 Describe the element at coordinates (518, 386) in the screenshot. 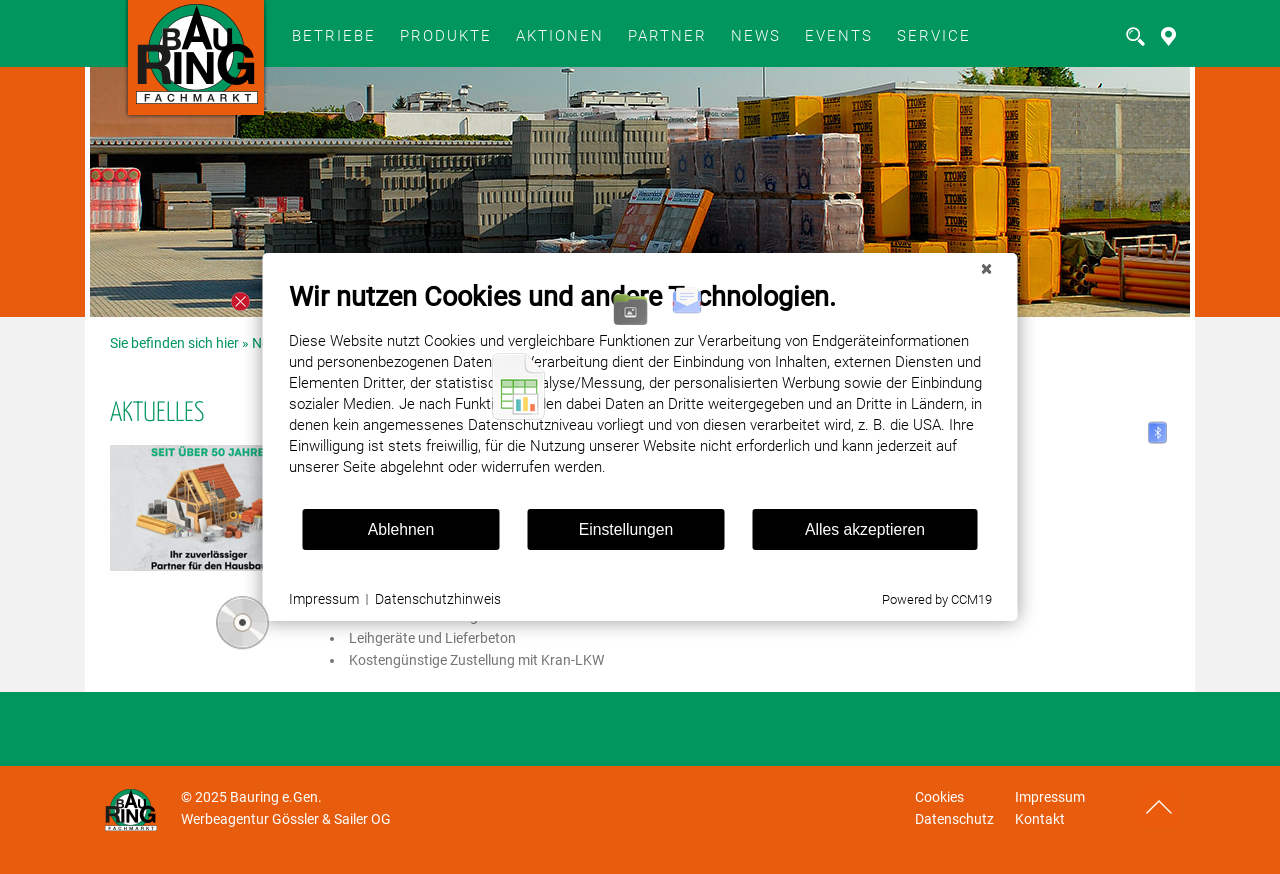

I see `open a spreadsheet file` at that location.